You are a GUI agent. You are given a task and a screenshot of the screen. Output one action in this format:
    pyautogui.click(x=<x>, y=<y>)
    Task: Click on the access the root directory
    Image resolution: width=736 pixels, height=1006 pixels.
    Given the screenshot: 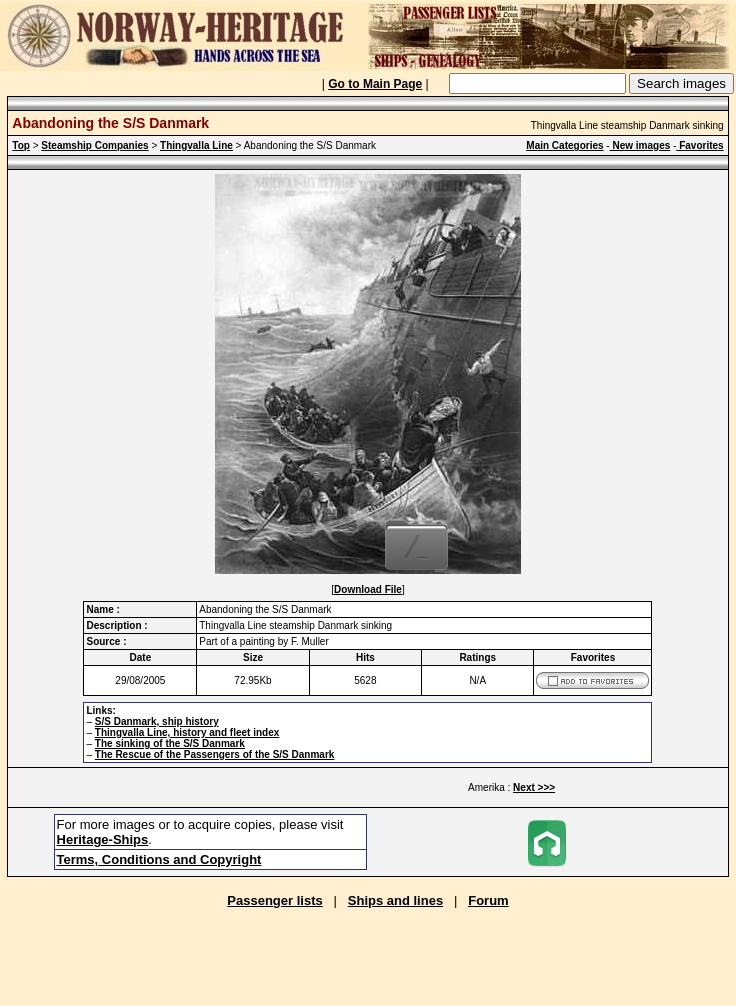 What is the action you would take?
    pyautogui.click(x=416, y=544)
    